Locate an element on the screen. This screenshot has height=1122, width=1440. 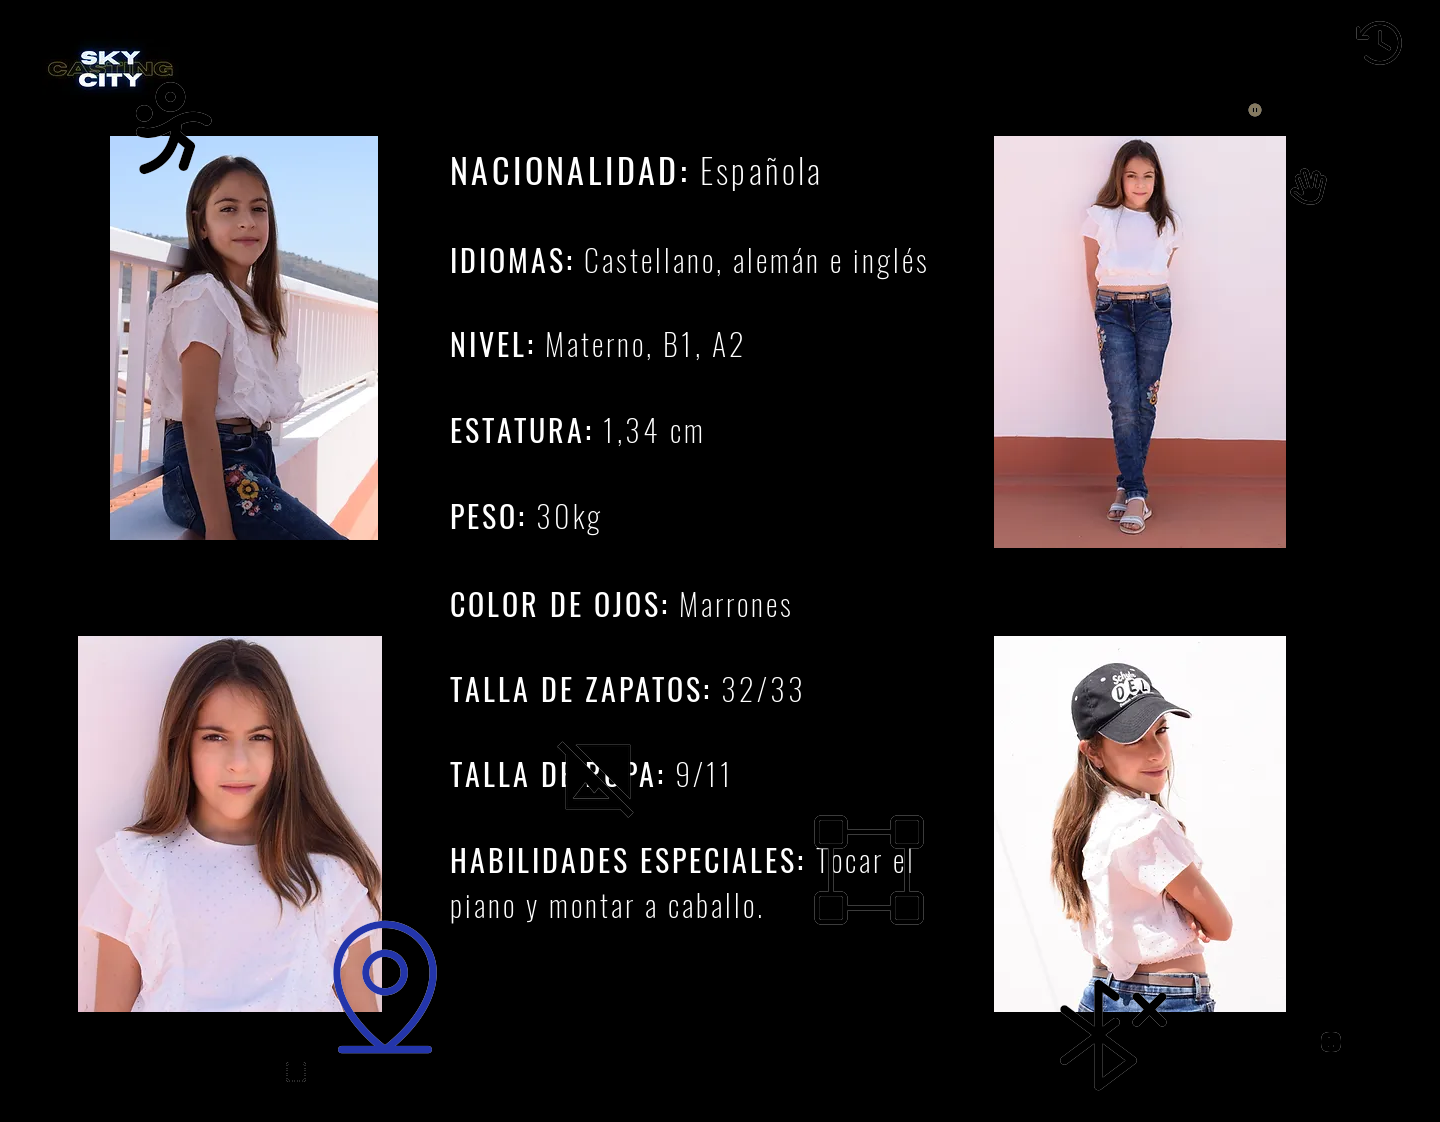
expand content to fill available space is located at coordinates (296, 1072).